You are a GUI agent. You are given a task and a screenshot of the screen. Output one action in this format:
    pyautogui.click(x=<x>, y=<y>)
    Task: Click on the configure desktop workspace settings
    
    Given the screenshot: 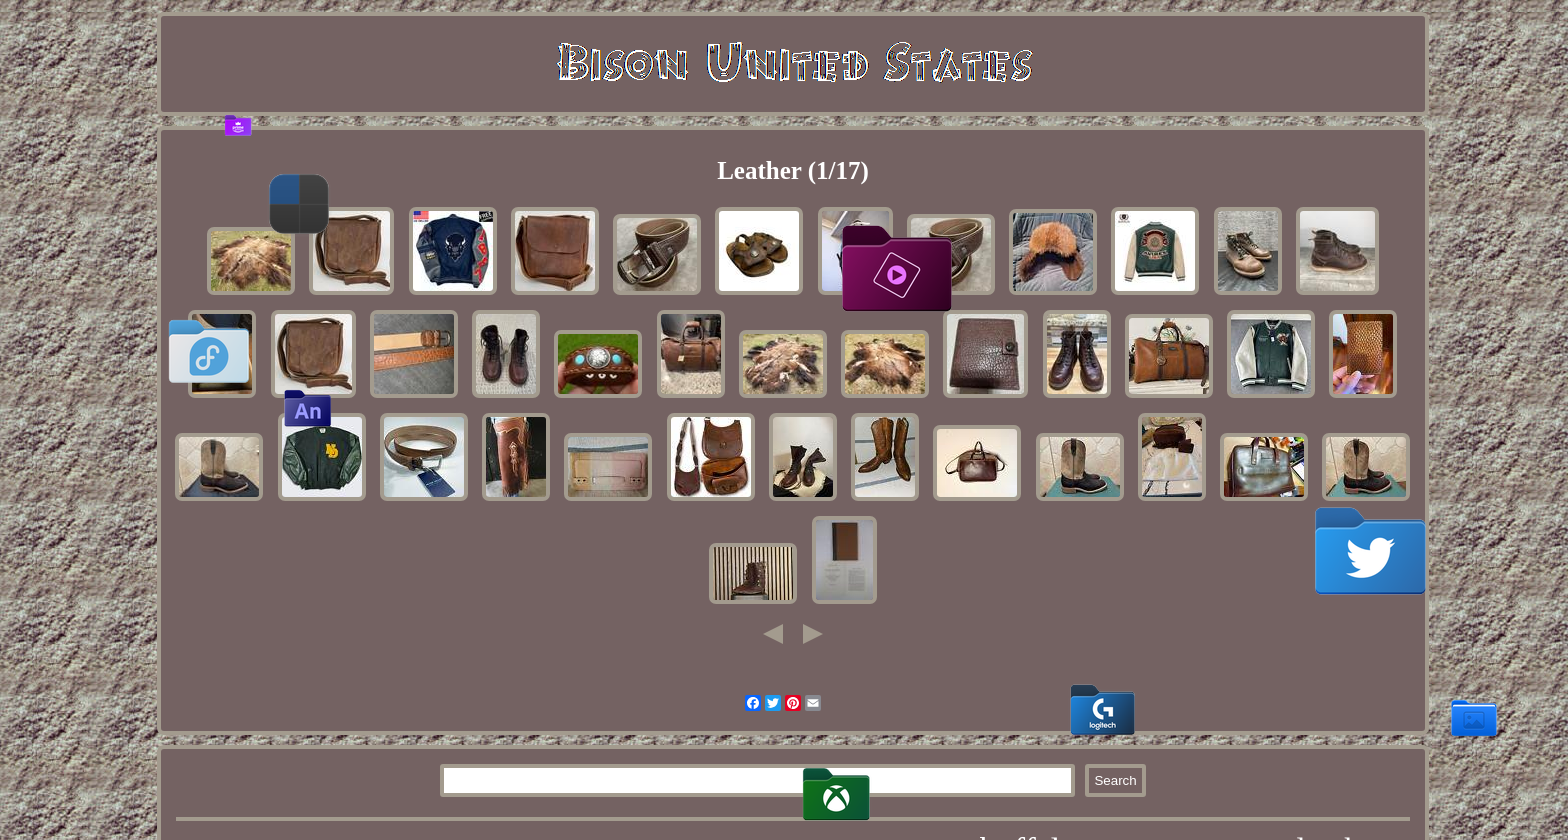 What is the action you would take?
    pyautogui.click(x=299, y=205)
    